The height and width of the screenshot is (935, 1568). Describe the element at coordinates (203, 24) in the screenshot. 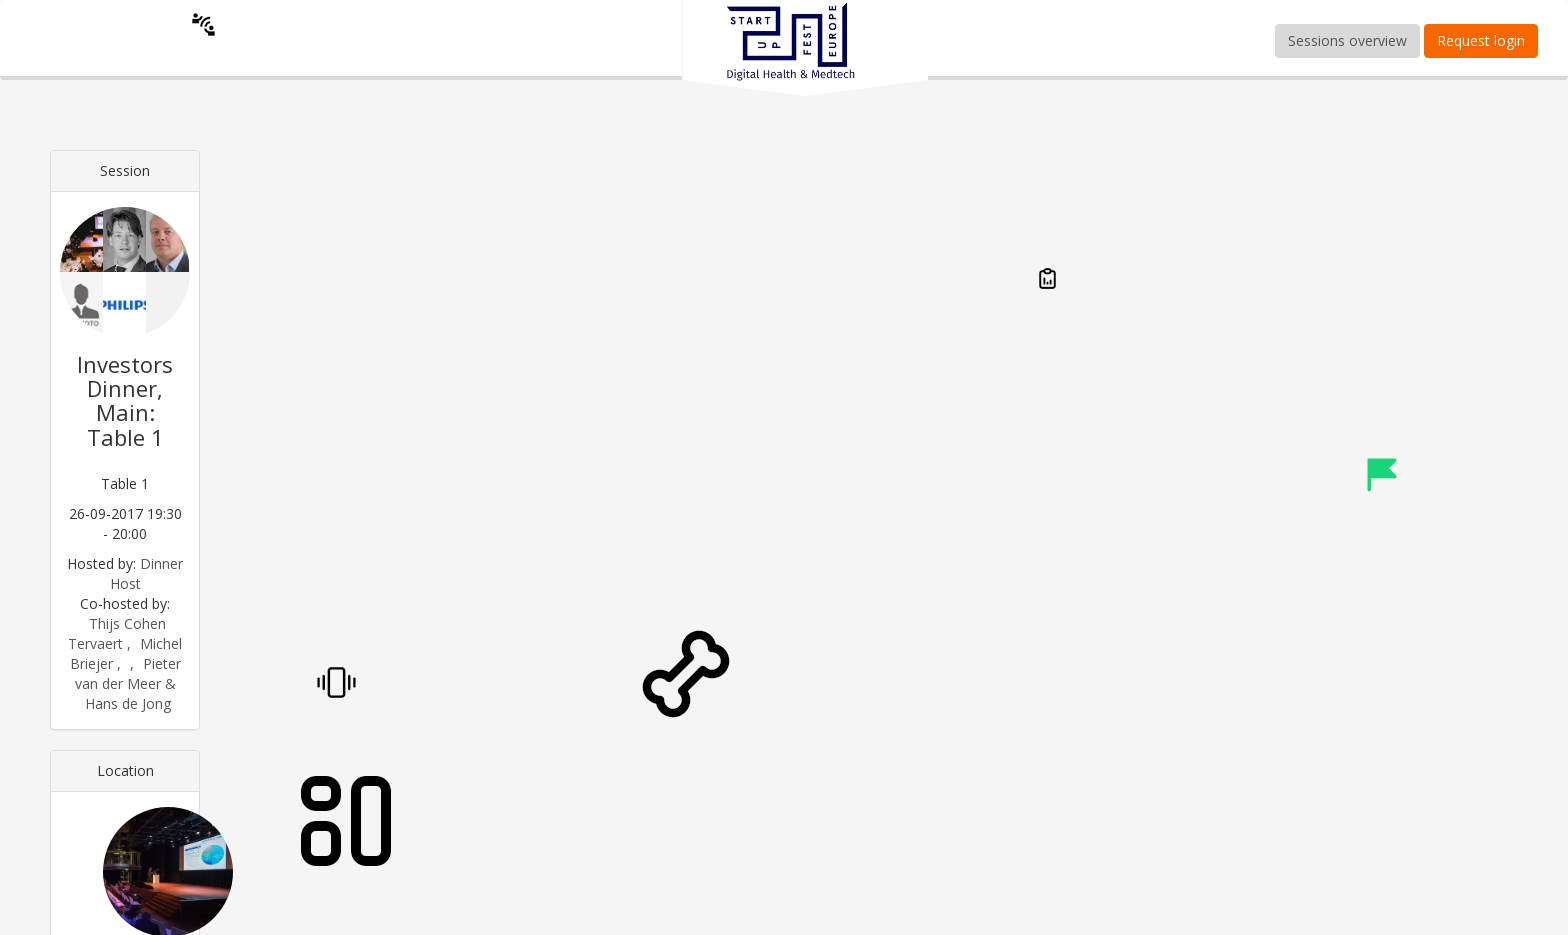

I see `connect with others remotely or wirelessly` at that location.